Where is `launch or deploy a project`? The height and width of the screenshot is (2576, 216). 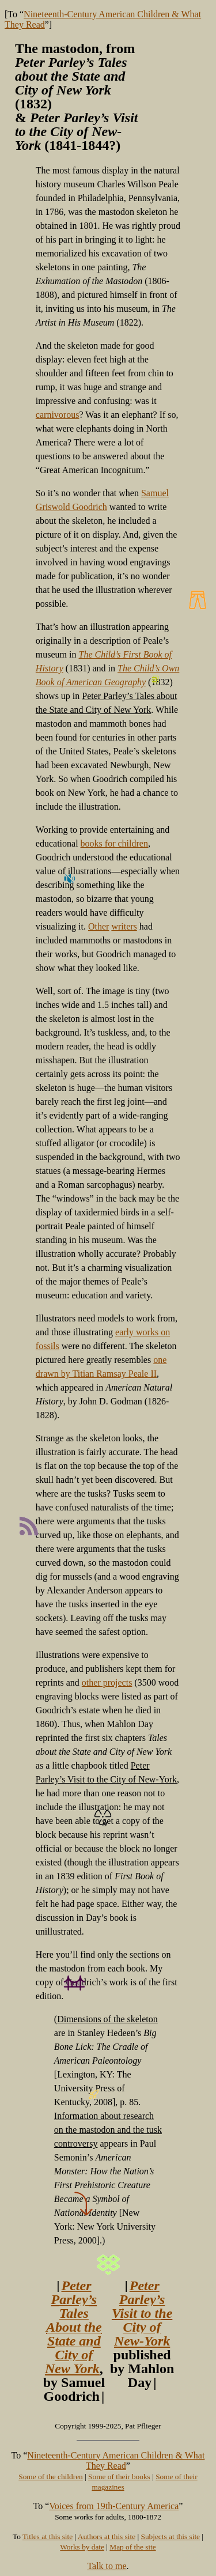 launch or deploy a project is located at coordinates (93, 2094).